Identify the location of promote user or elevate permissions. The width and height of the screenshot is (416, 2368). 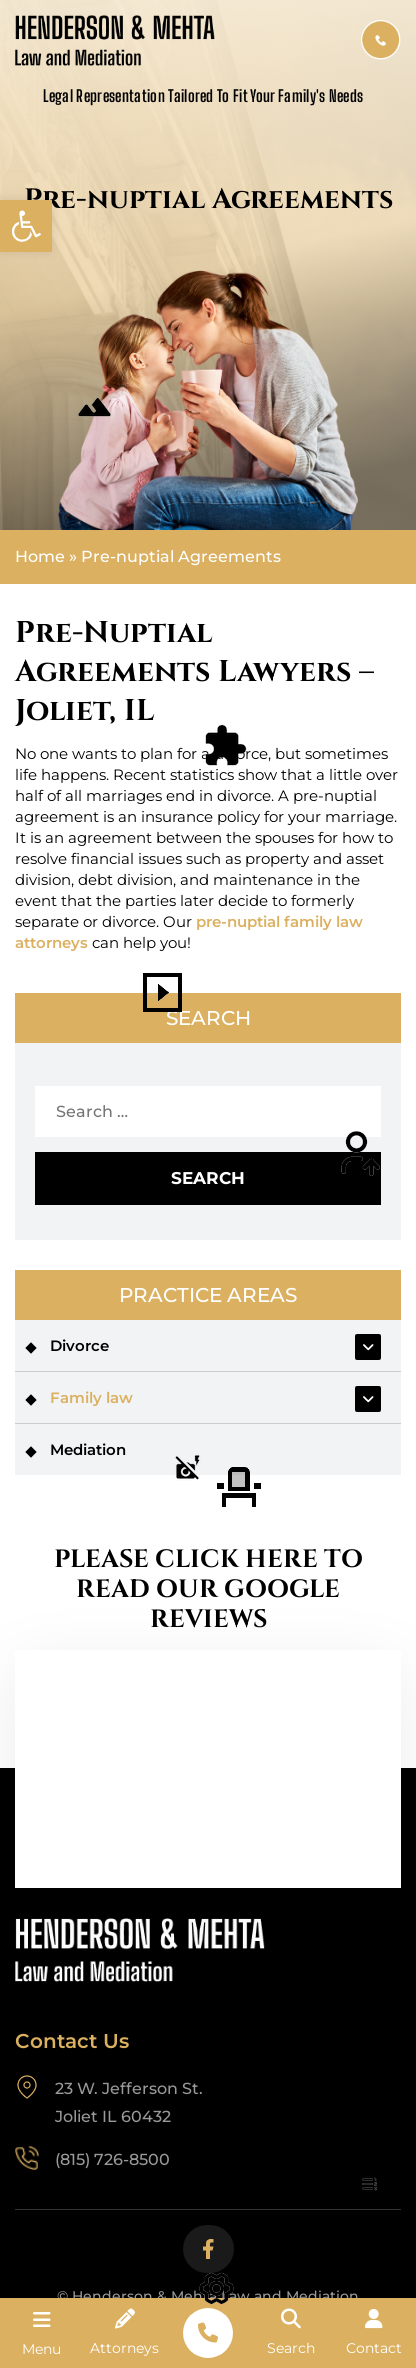
(356, 1152).